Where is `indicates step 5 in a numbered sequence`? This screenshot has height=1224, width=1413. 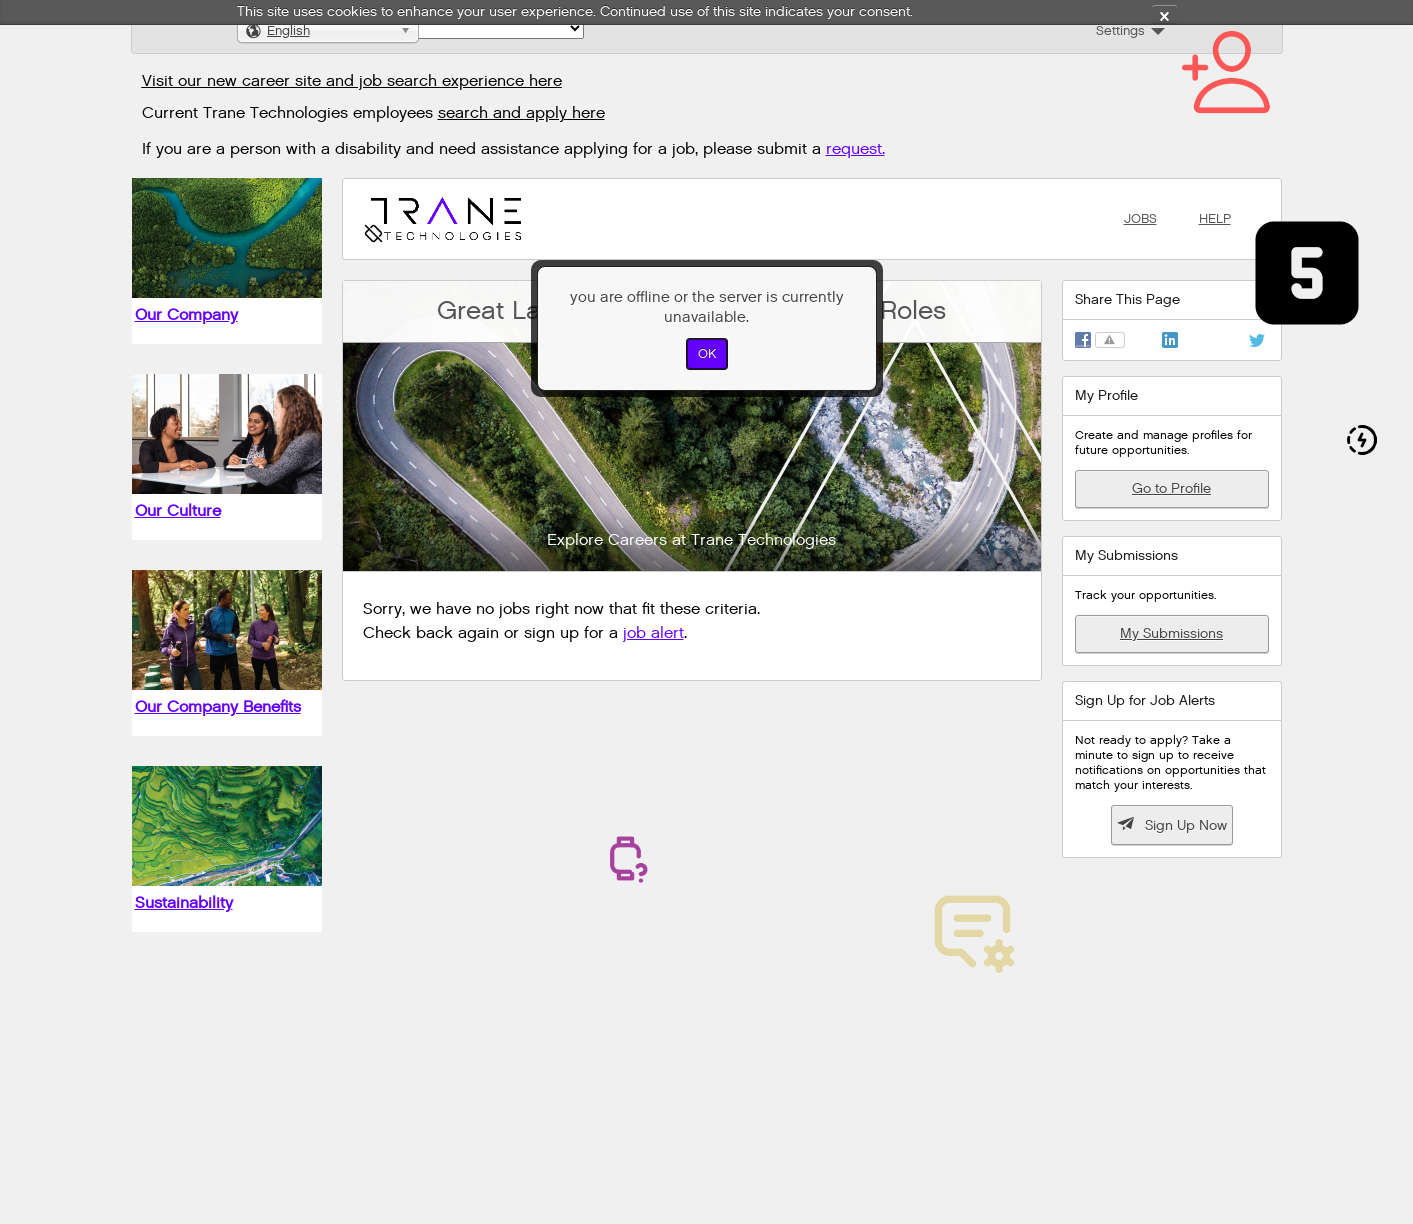 indicates step 5 in a numbered sequence is located at coordinates (1307, 273).